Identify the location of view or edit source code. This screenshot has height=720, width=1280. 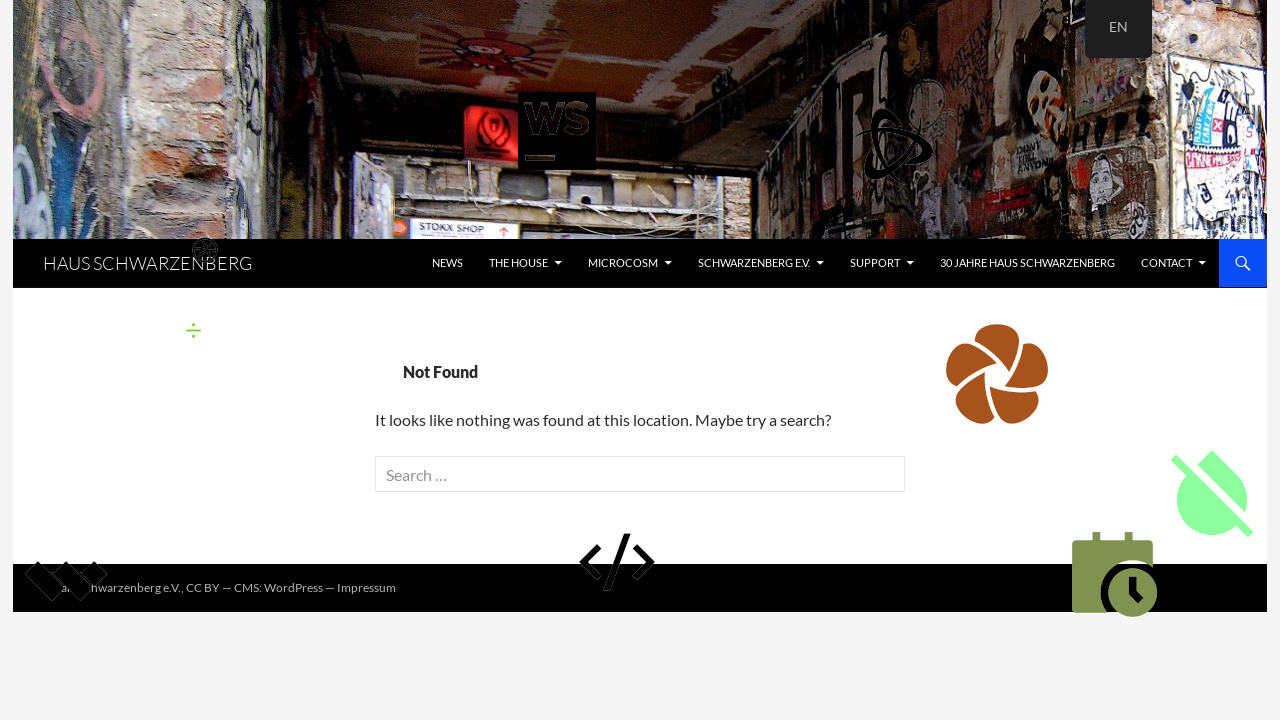
(617, 562).